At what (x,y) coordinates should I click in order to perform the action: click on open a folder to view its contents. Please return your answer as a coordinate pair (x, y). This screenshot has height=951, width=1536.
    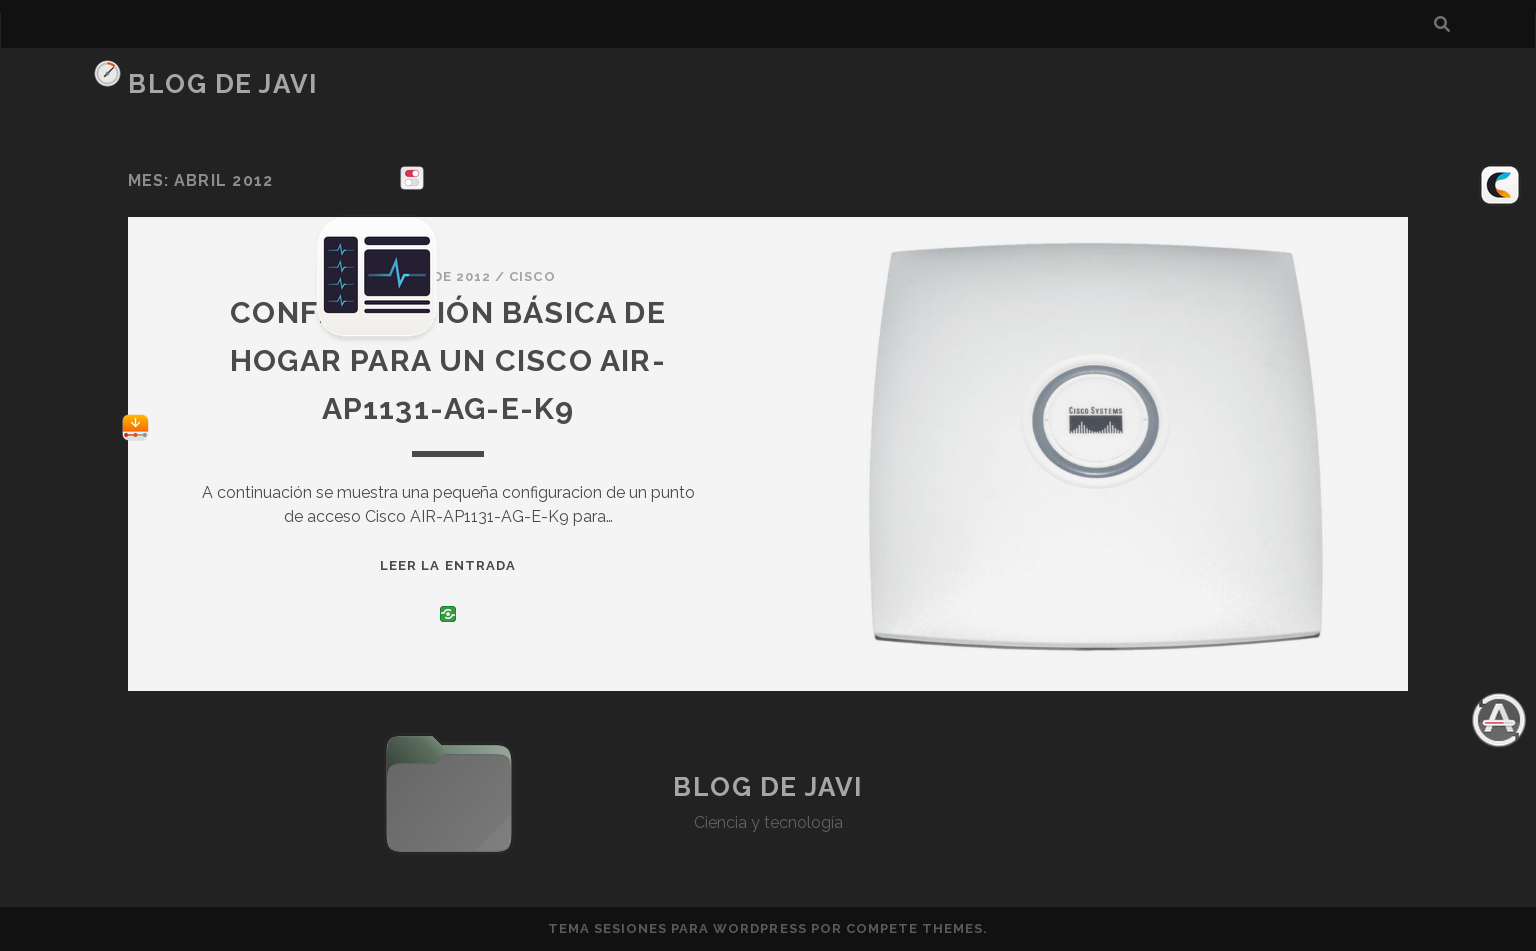
    Looking at the image, I should click on (449, 794).